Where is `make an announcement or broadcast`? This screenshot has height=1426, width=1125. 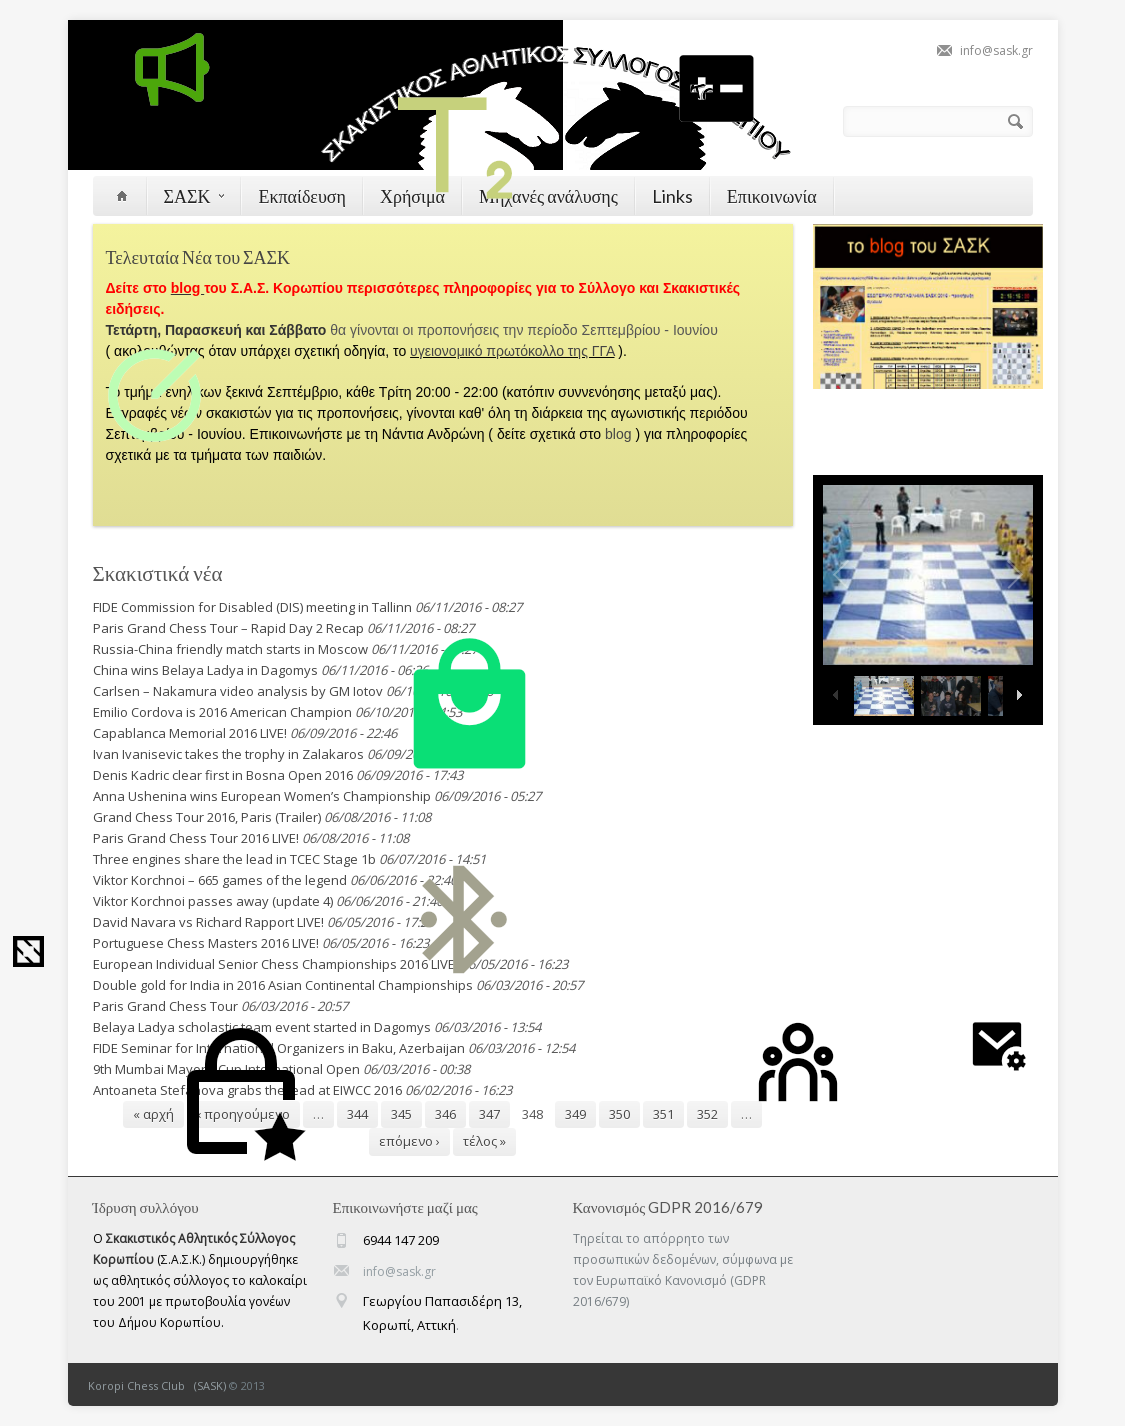
make an announcement or broadcast is located at coordinates (169, 67).